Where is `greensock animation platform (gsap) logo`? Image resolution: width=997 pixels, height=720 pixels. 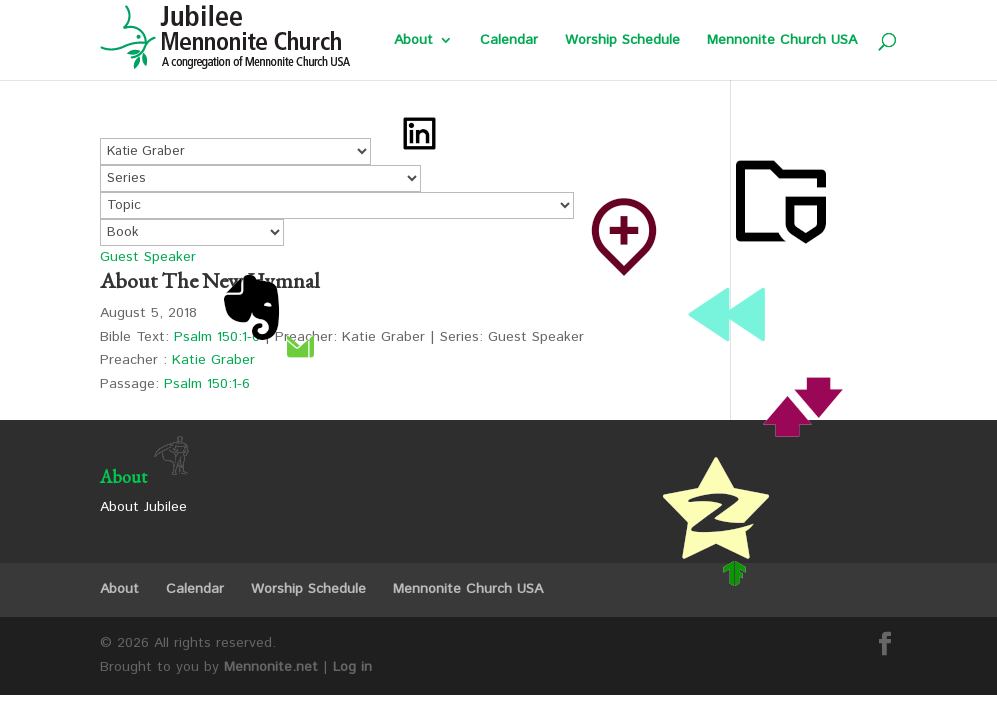
greensock animation platform (gsap) logo is located at coordinates (171, 455).